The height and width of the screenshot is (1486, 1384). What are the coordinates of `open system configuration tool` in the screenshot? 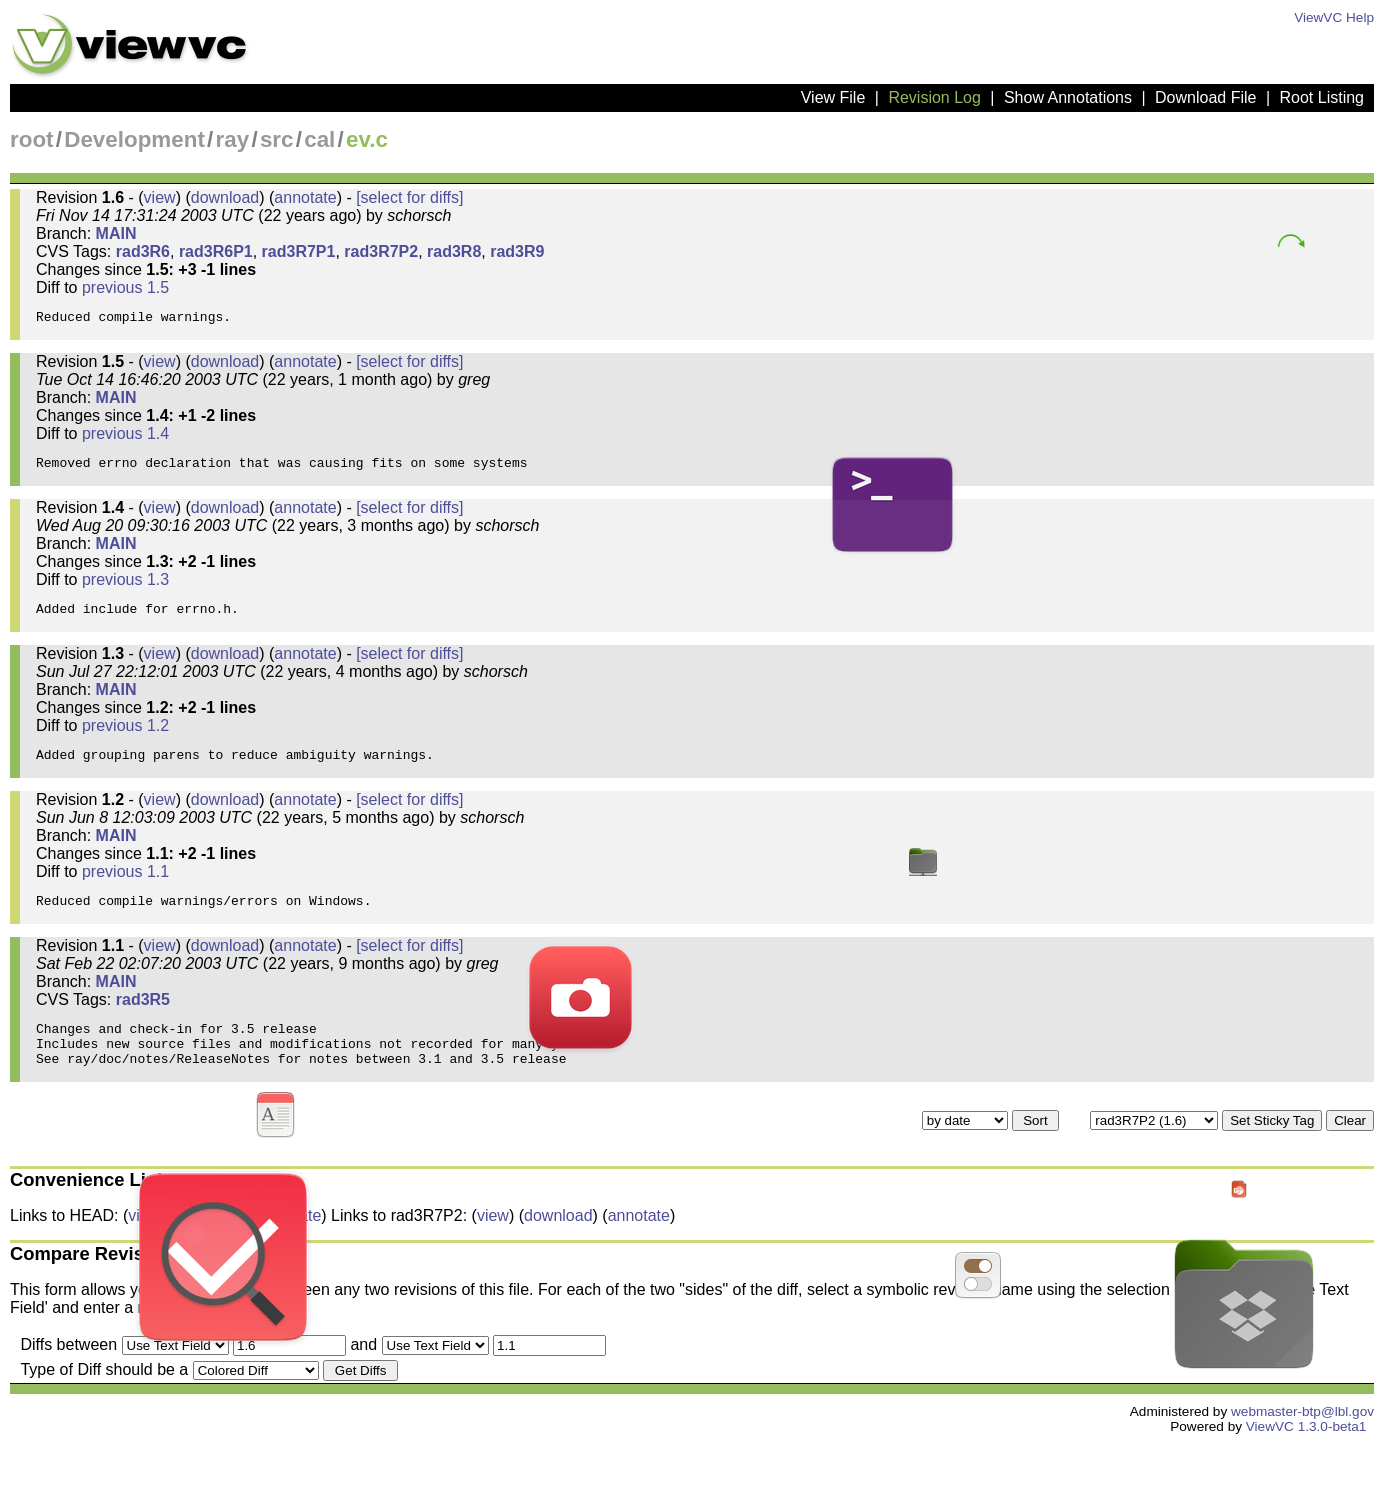 It's located at (223, 1257).